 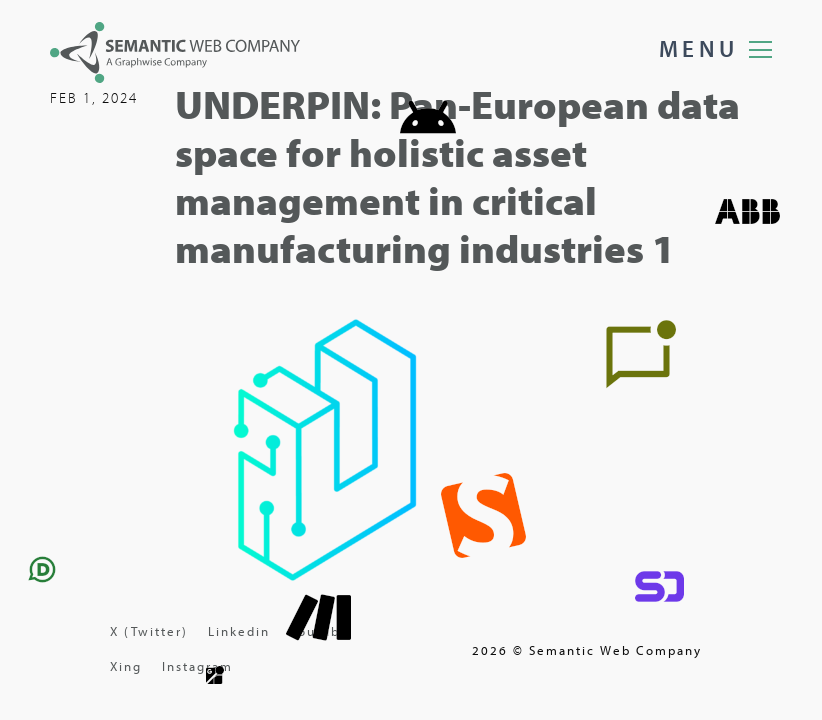 I want to click on open Disqus comments section, so click(x=42, y=569).